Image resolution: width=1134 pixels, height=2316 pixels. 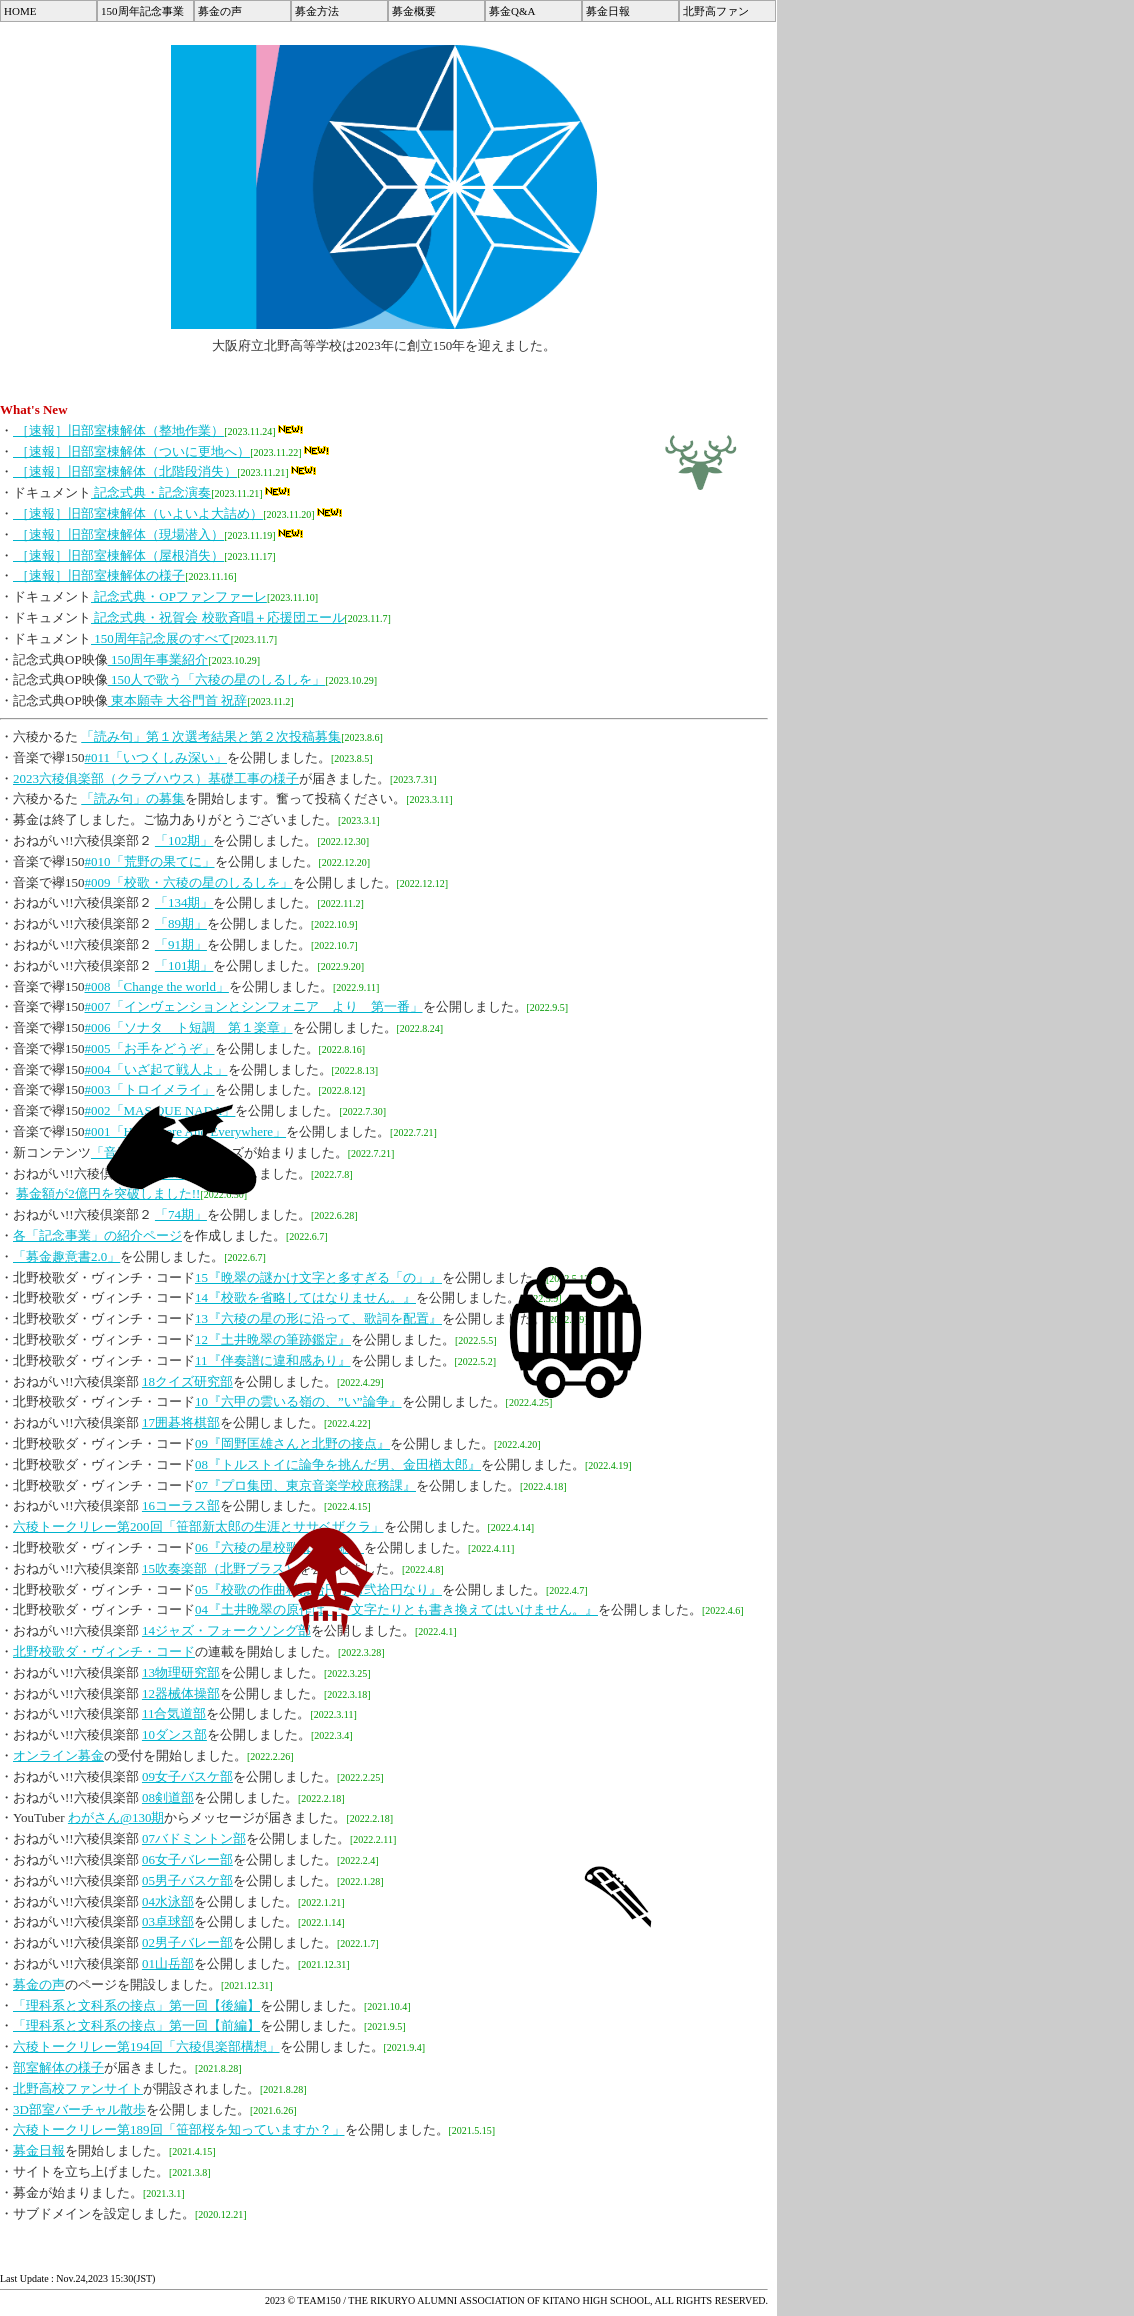 I want to click on transport or logistics game item, so click(x=575, y=1332).